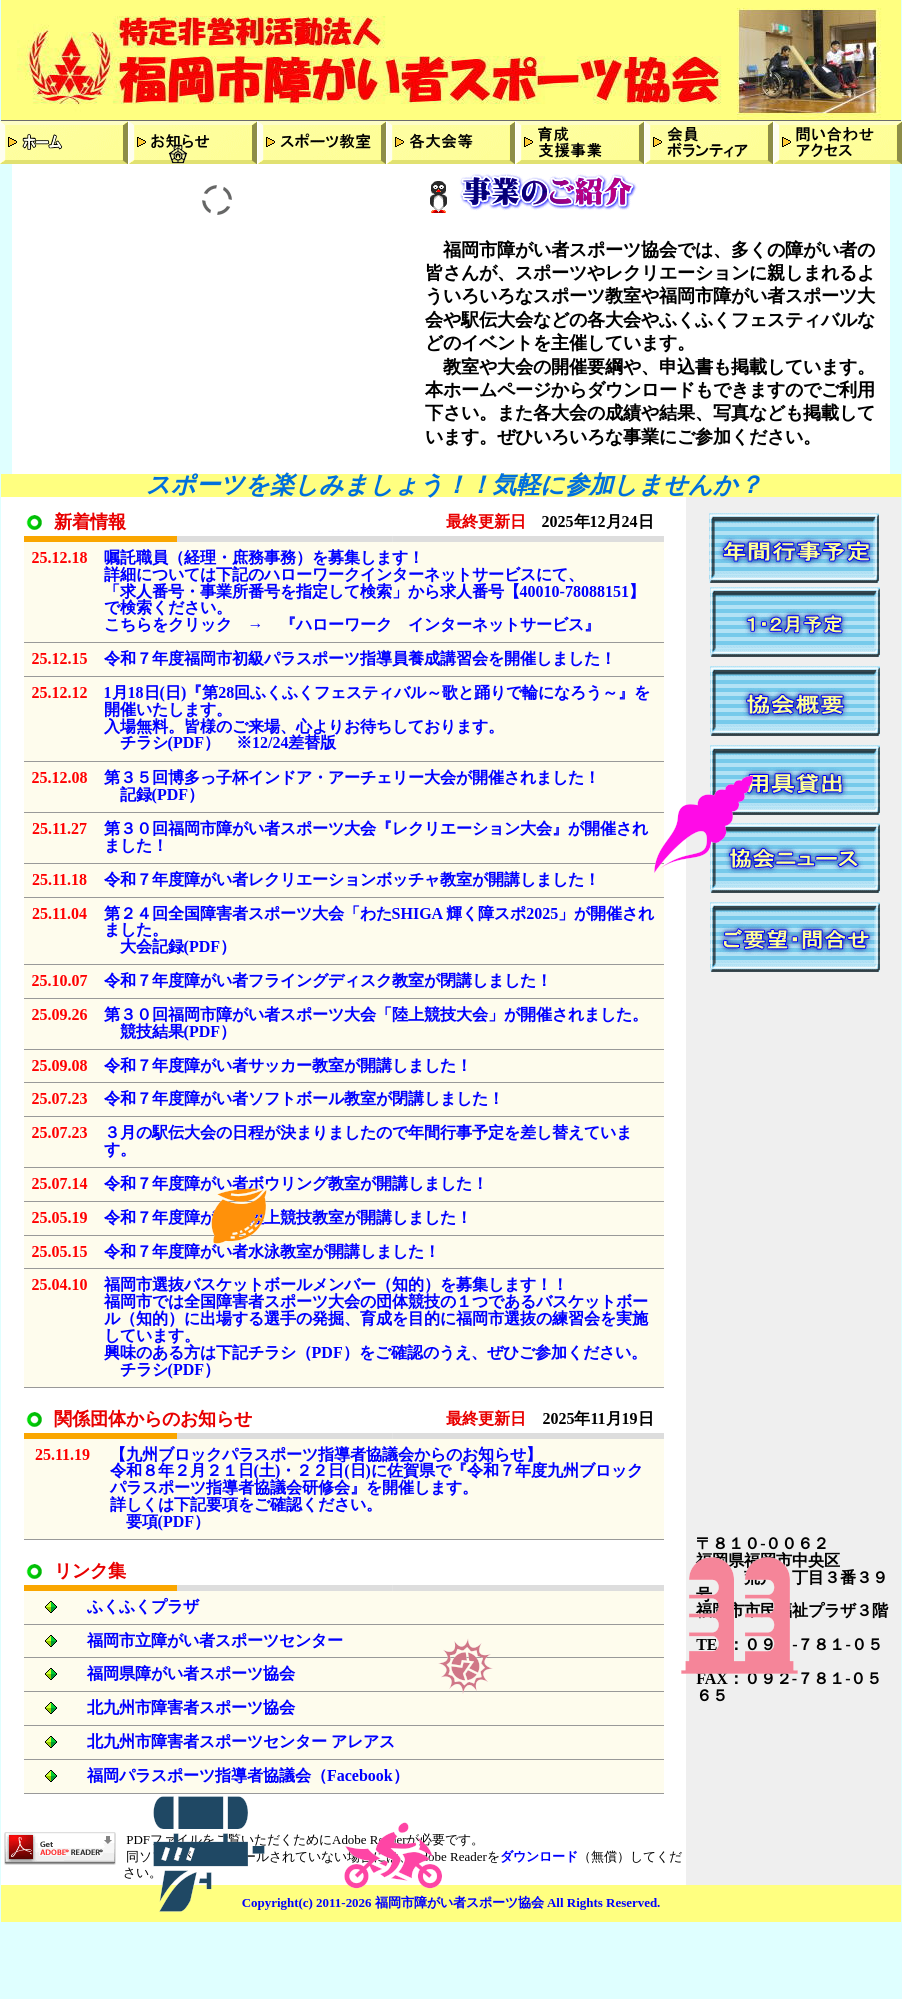 The image size is (902, 1999). What do you see at coordinates (703, 823) in the screenshot?
I see `decorative shell item in a game inventory` at bounding box center [703, 823].